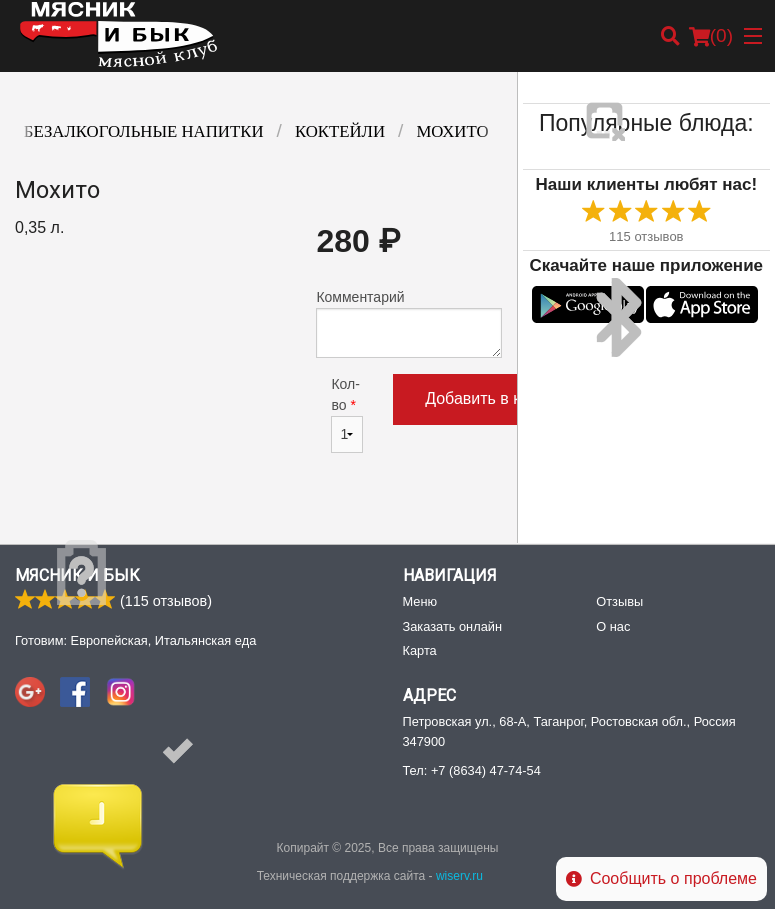  Describe the element at coordinates (81, 572) in the screenshot. I see `indicates battery not detected or missing` at that location.